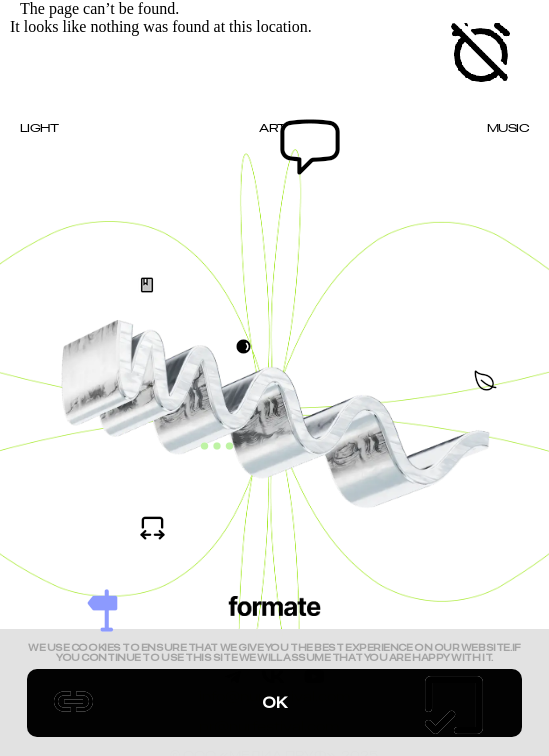  I want to click on copy or share a link, so click(73, 701).